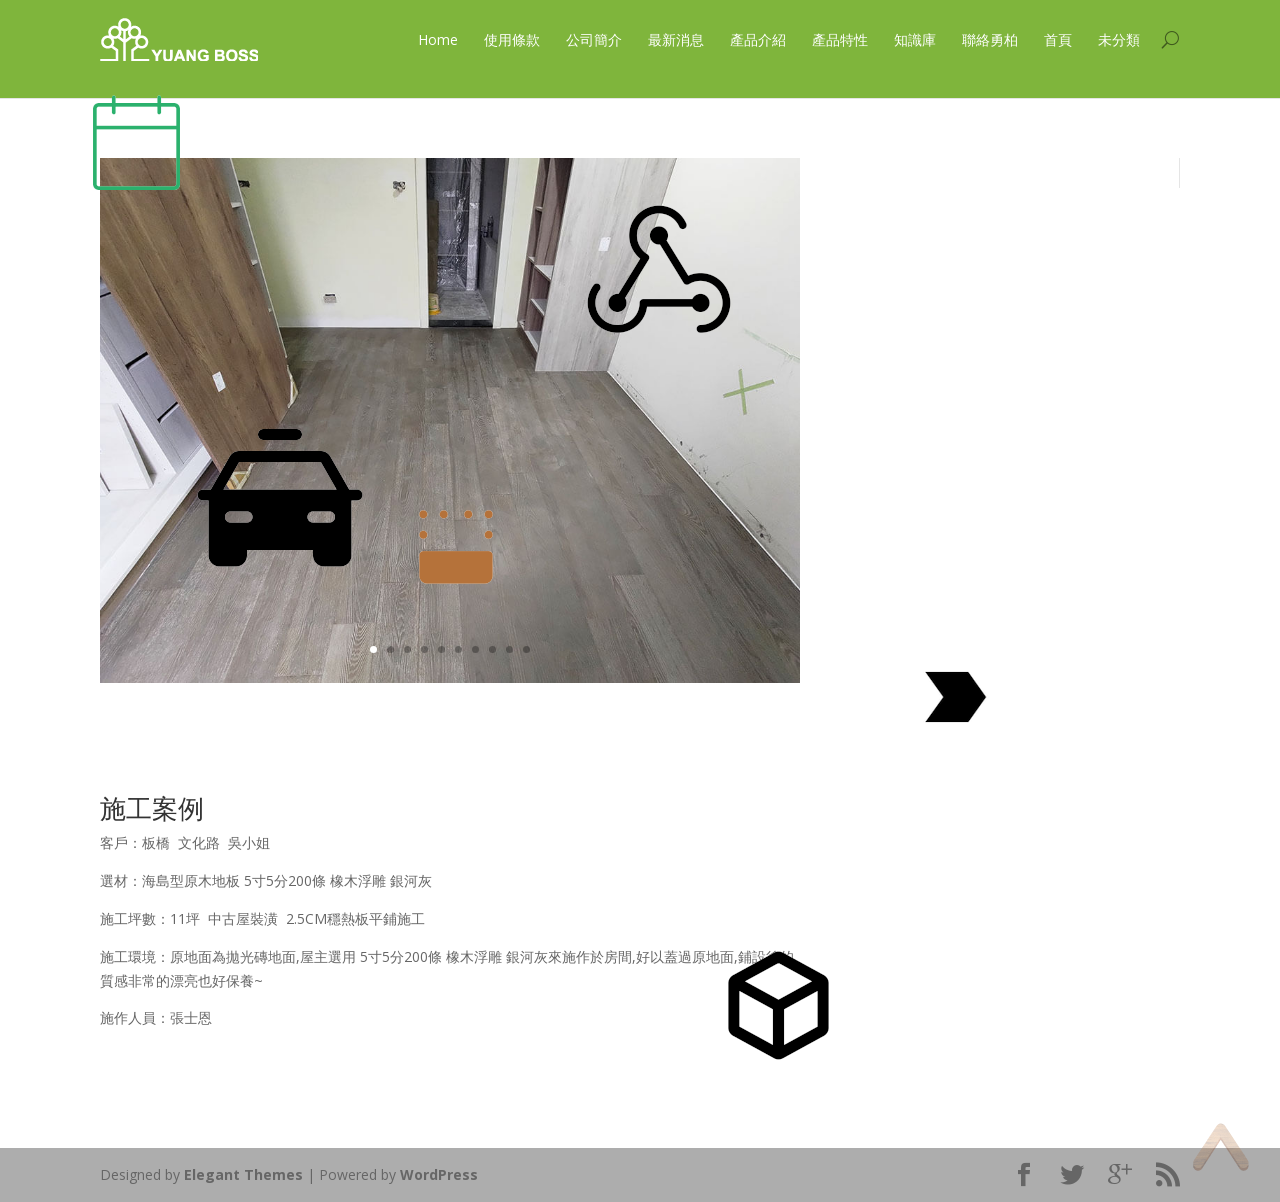 This screenshot has width=1280, height=1202. I want to click on indicates police or emergency services, so click(280, 506).